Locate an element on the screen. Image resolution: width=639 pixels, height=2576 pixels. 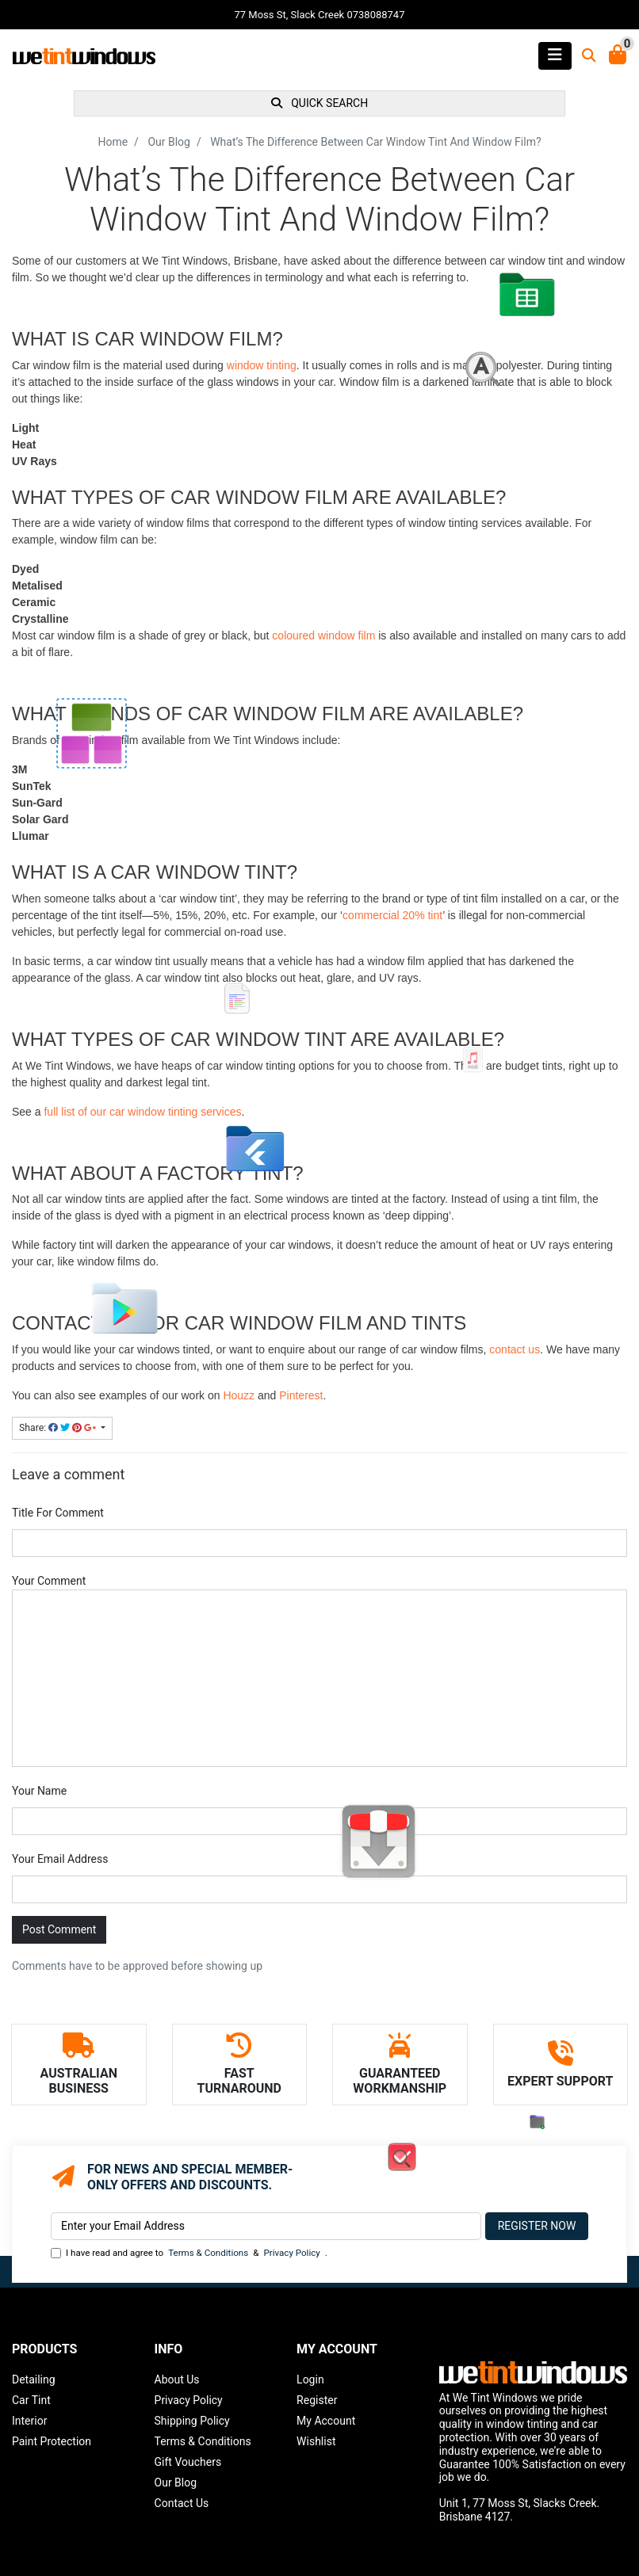
a midi audio file is located at coordinates (473, 1059).